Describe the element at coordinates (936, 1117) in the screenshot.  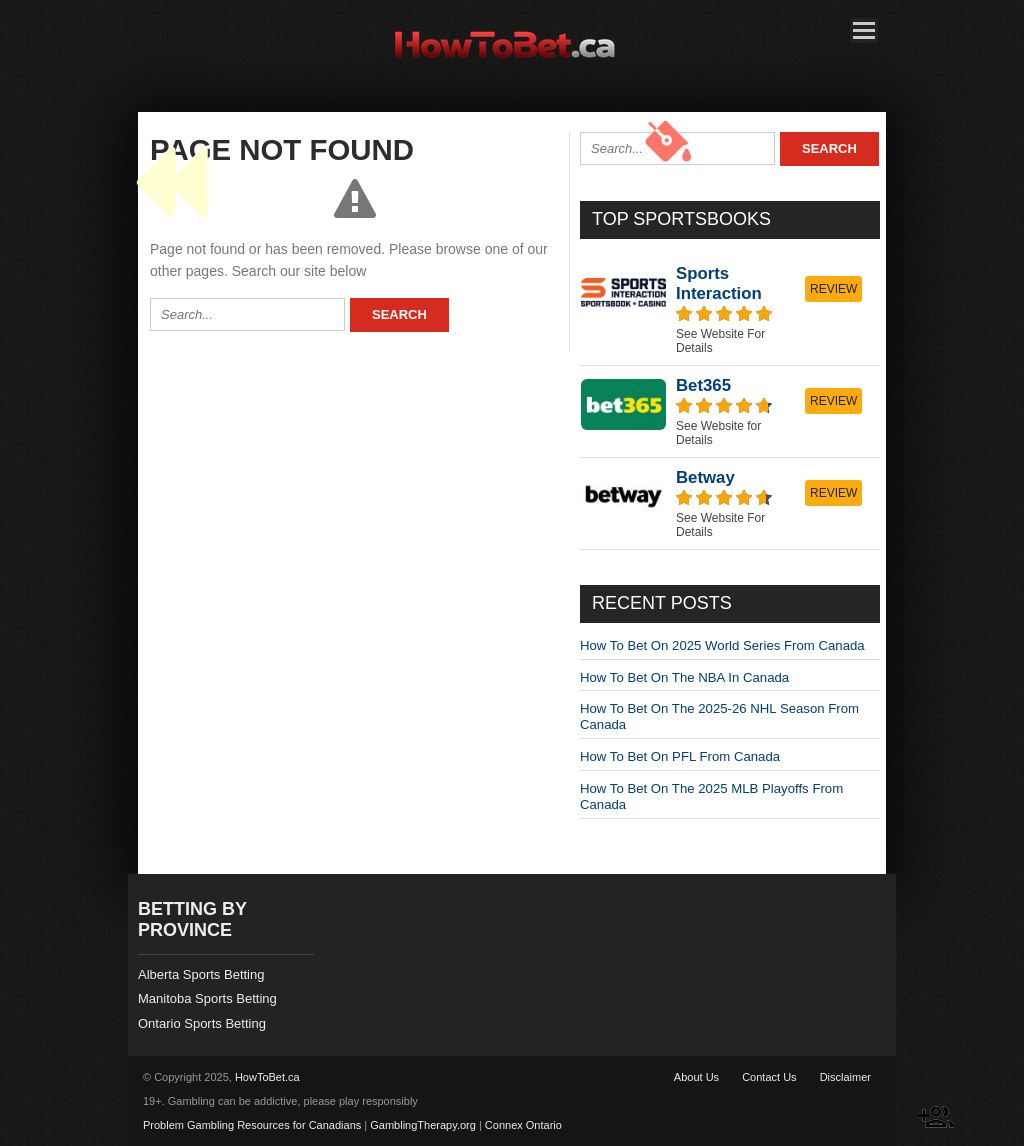
I see `add a new member to a group` at that location.